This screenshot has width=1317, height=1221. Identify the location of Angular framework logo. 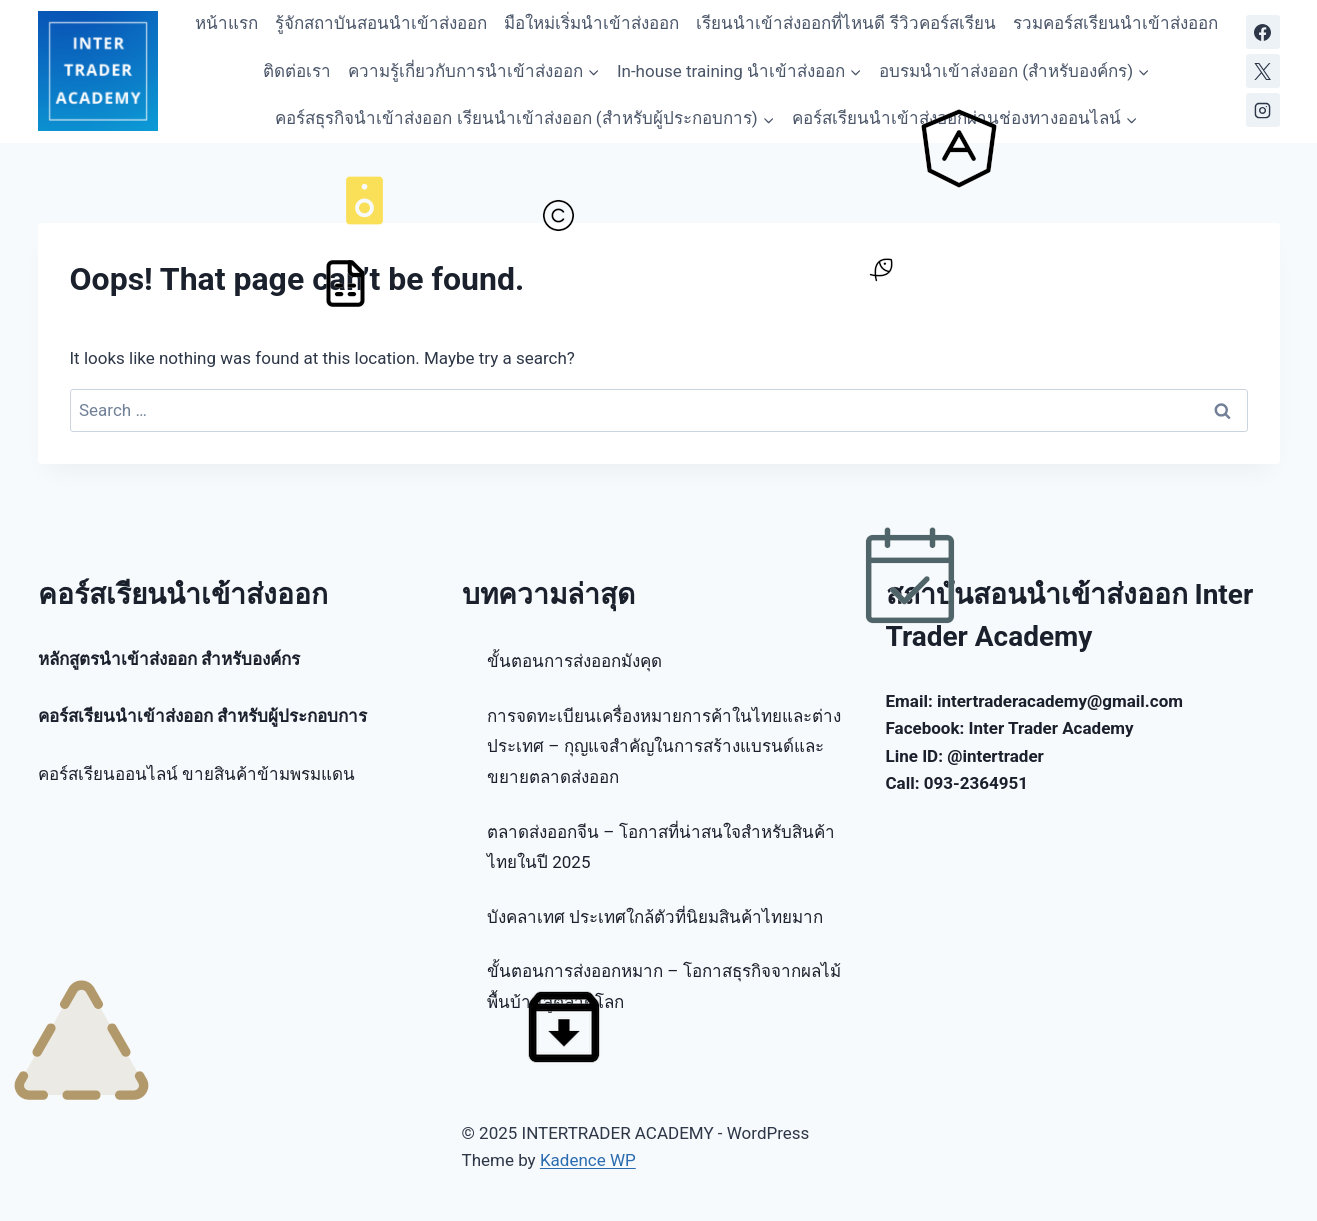
(959, 147).